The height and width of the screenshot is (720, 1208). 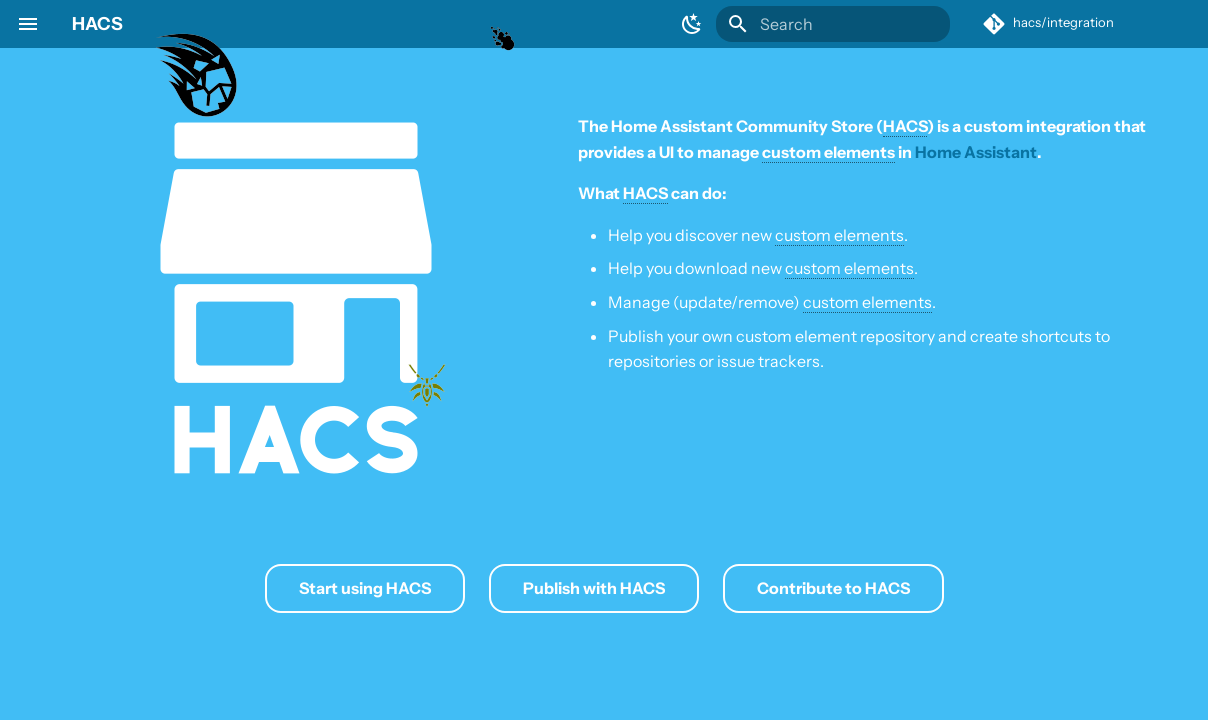 What do you see at coordinates (196, 75) in the screenshot?
I see `throw charcoal or debris item` at bounding box center [196, 75].